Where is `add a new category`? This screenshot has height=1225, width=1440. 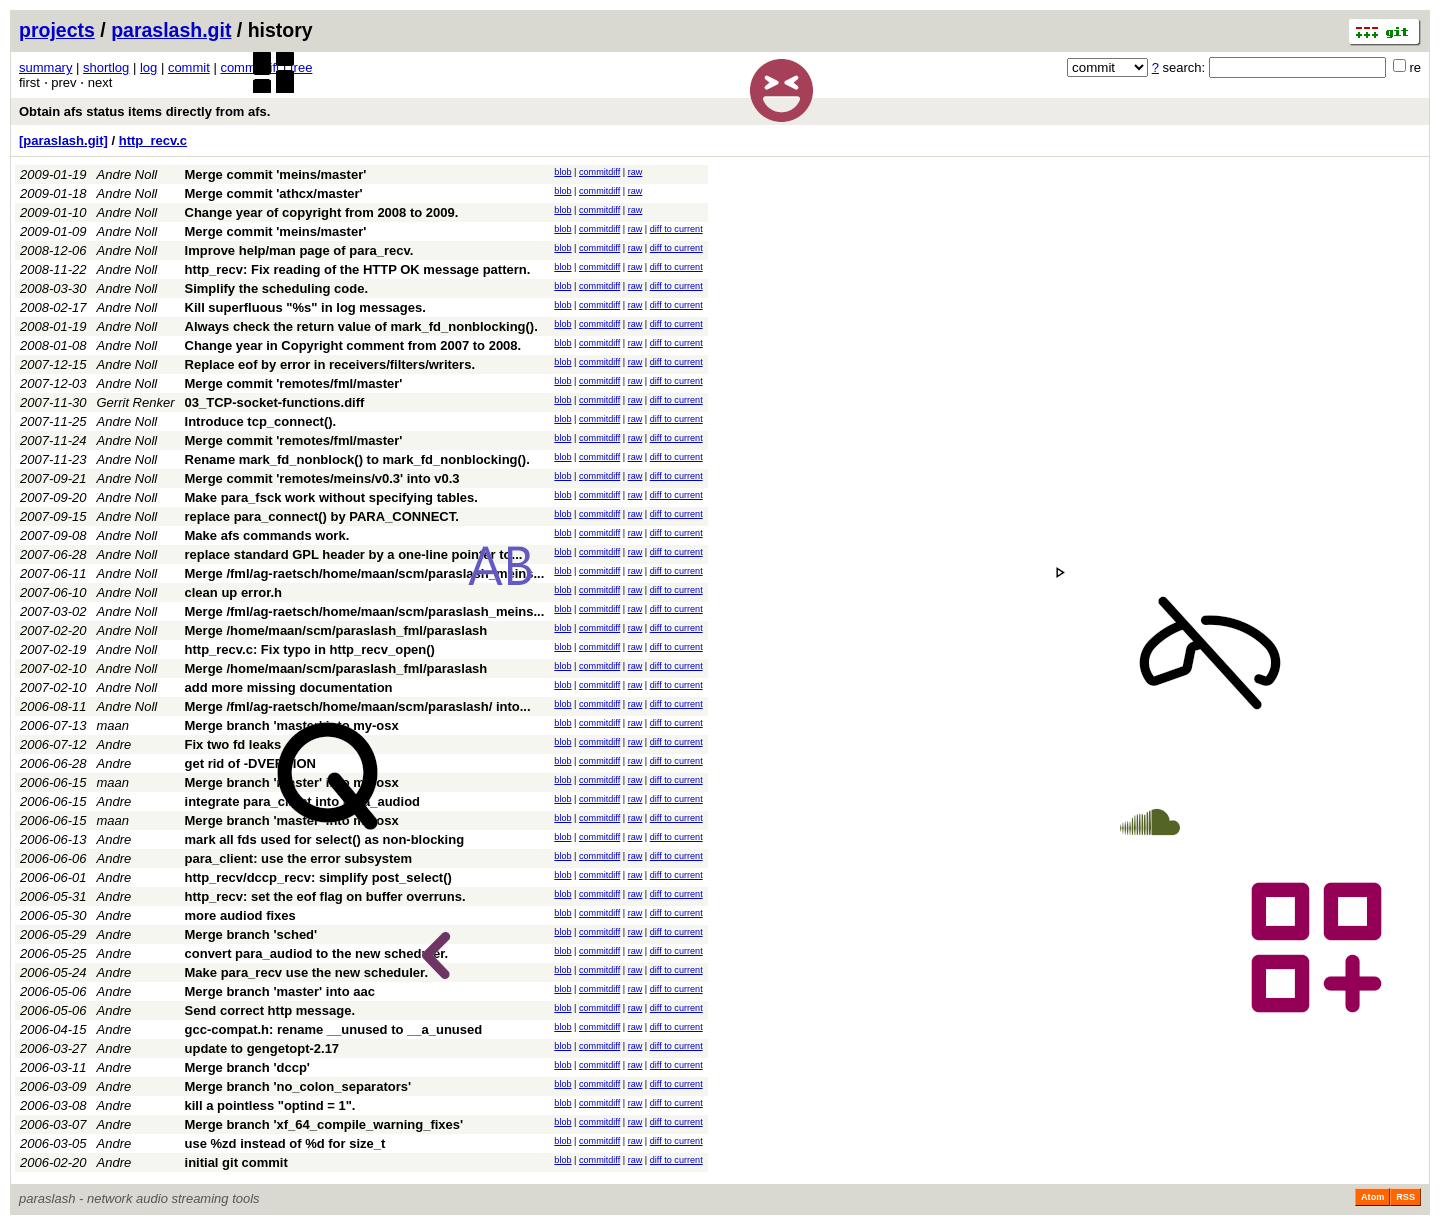
add a new category is located at coordinates (1316, 947).